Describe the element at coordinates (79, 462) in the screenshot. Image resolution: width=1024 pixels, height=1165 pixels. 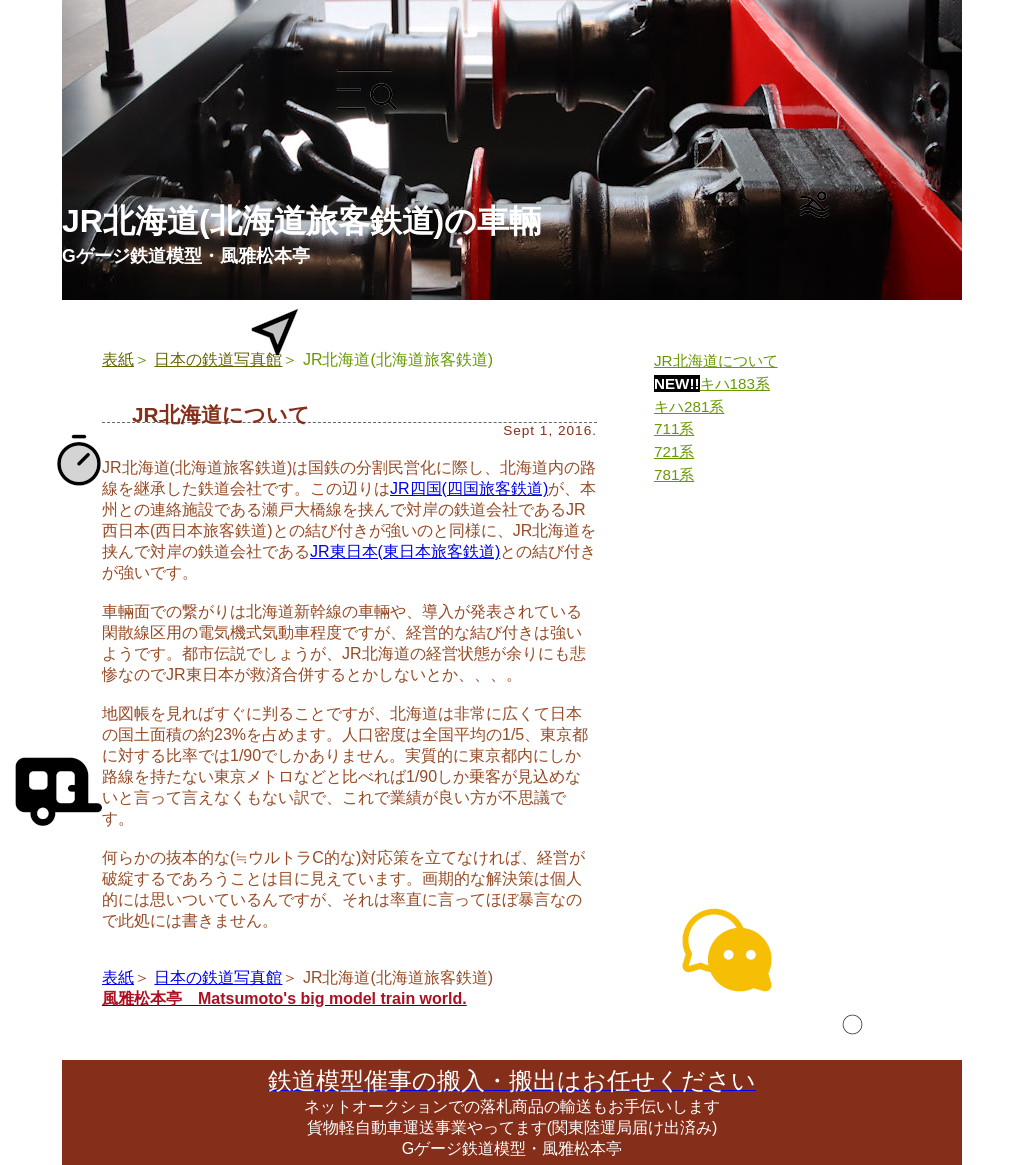
I see `set a countdown timer` at that location.